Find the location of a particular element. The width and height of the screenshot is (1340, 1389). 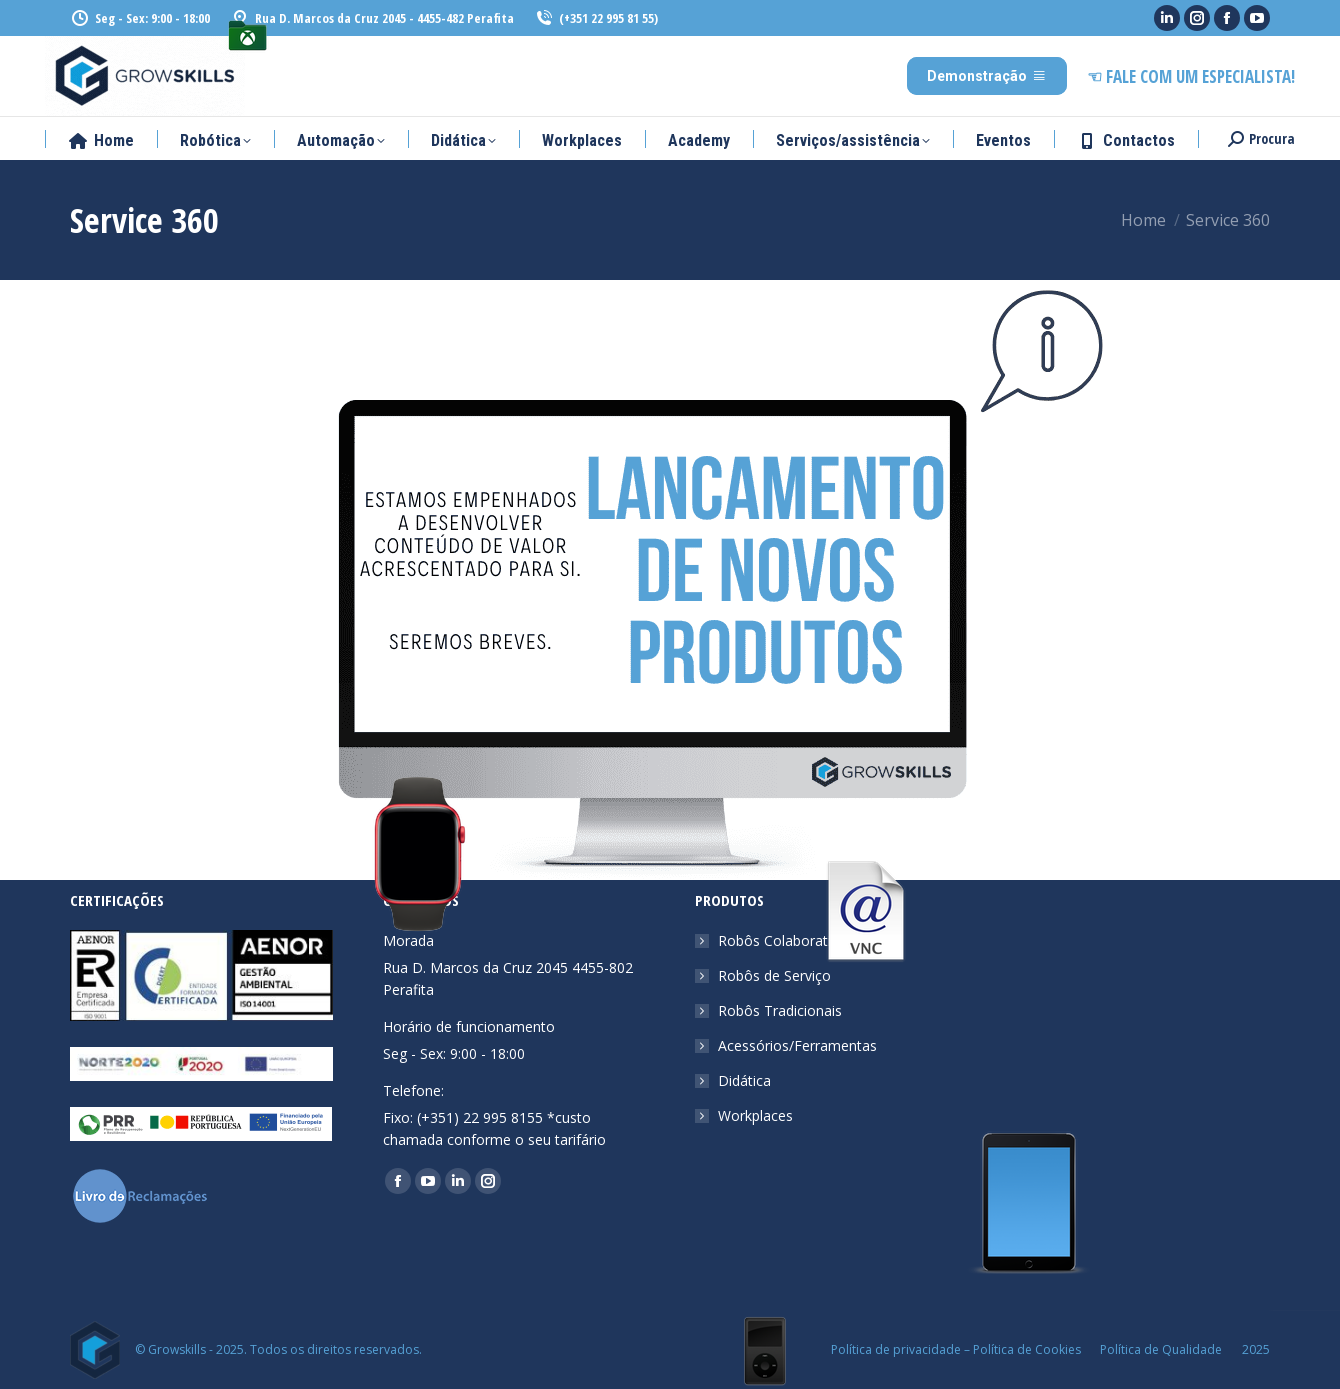

apple watch series 6 with red case is located at coordinates (418, 854).